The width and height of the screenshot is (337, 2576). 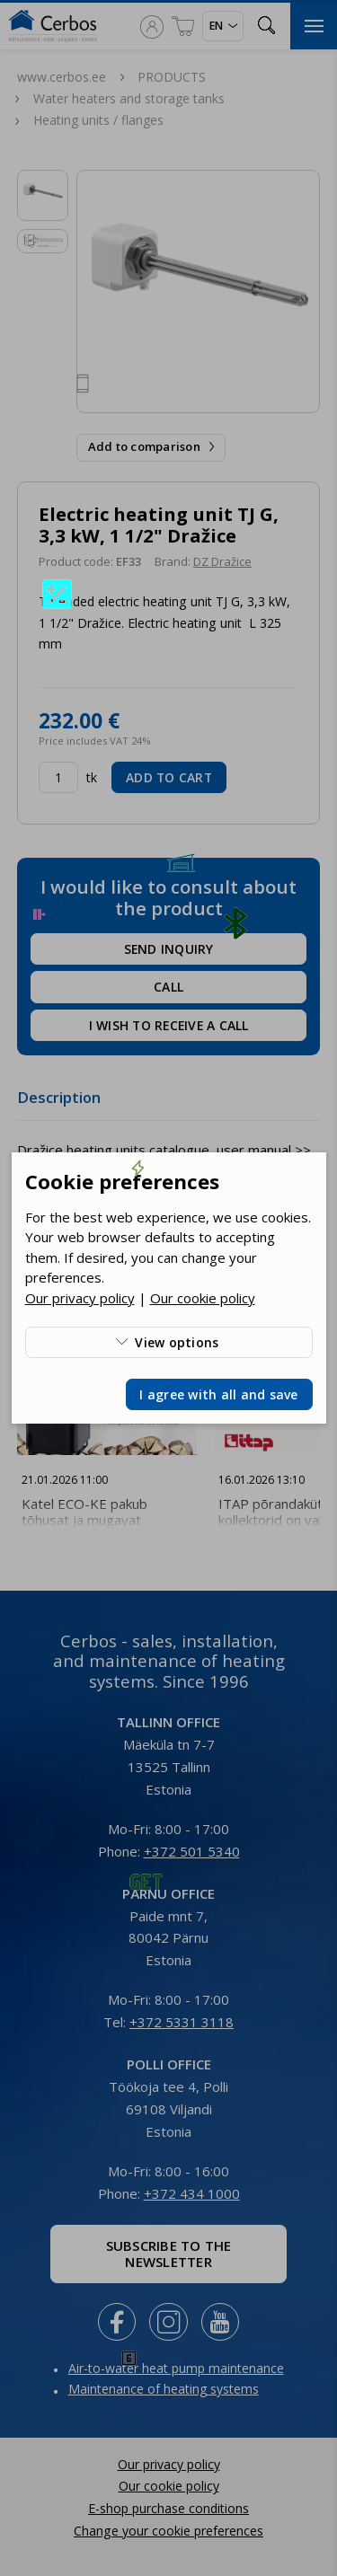 I want to click on select option number 6, so click(x=129, y=2358).